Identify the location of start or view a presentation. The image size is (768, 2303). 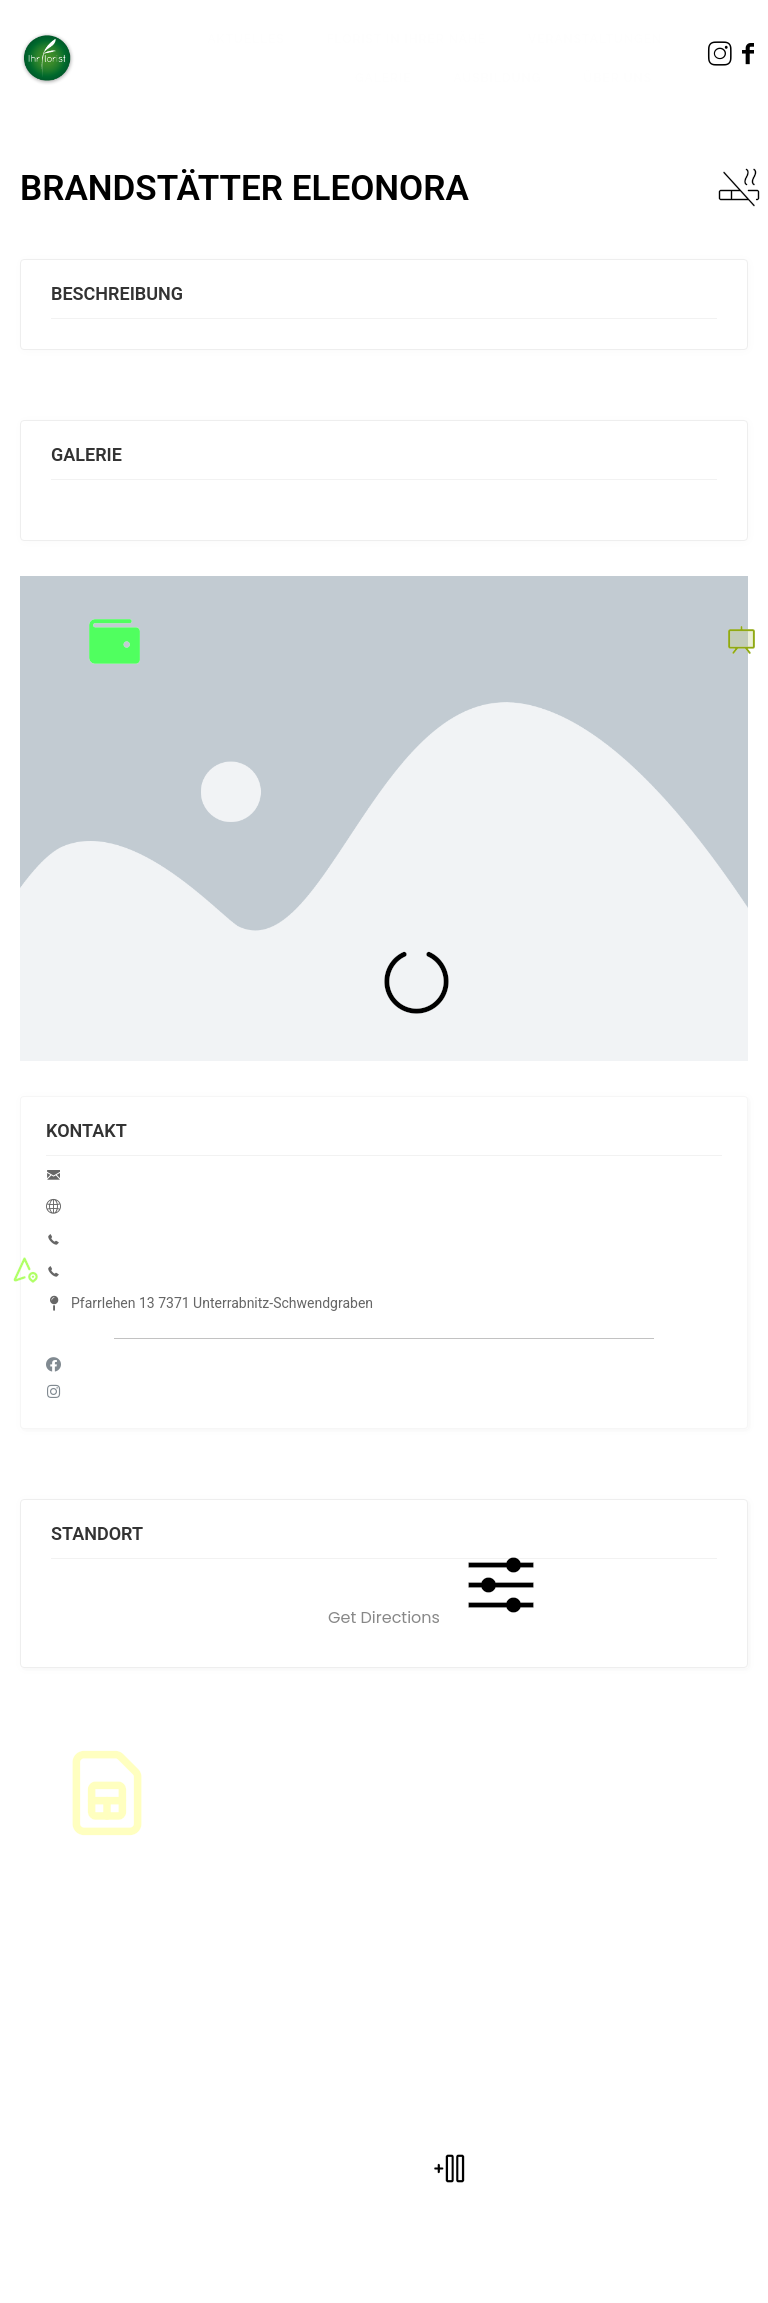
(741, 640).